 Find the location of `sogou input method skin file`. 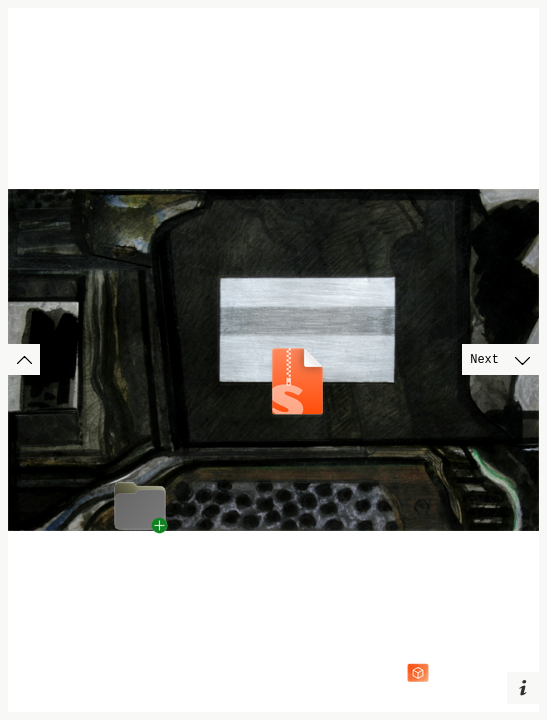

sogou input method skin file is located at coordinates (297, 382).